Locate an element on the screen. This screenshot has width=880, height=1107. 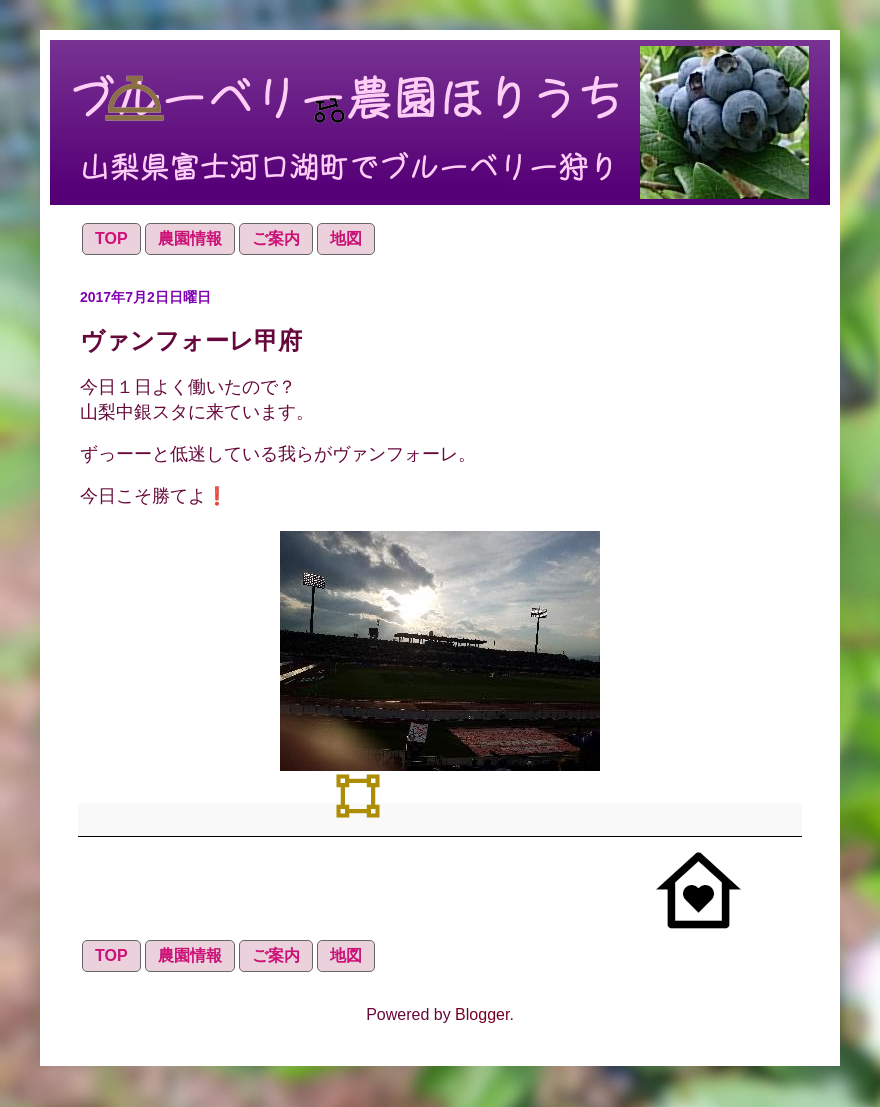
navigate to your favorite or loved home is located at coordinates (698, 893).